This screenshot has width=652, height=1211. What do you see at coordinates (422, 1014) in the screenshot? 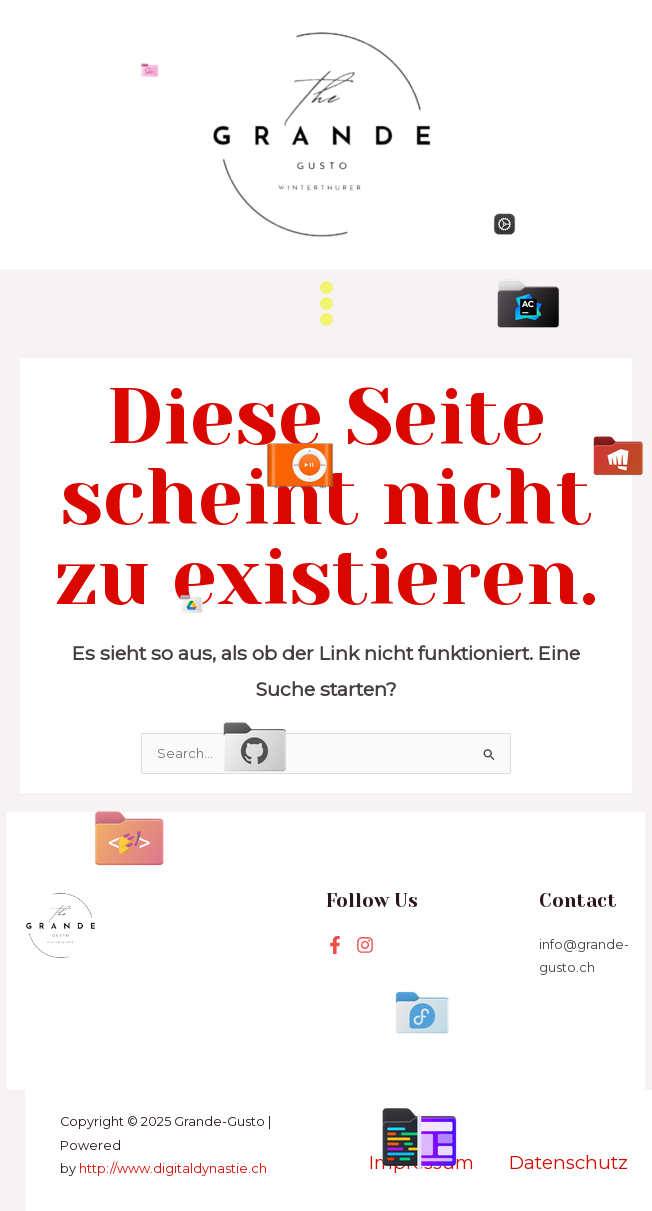
I see `folder containing fedora linux system files` at bounding box center [422, 1014].